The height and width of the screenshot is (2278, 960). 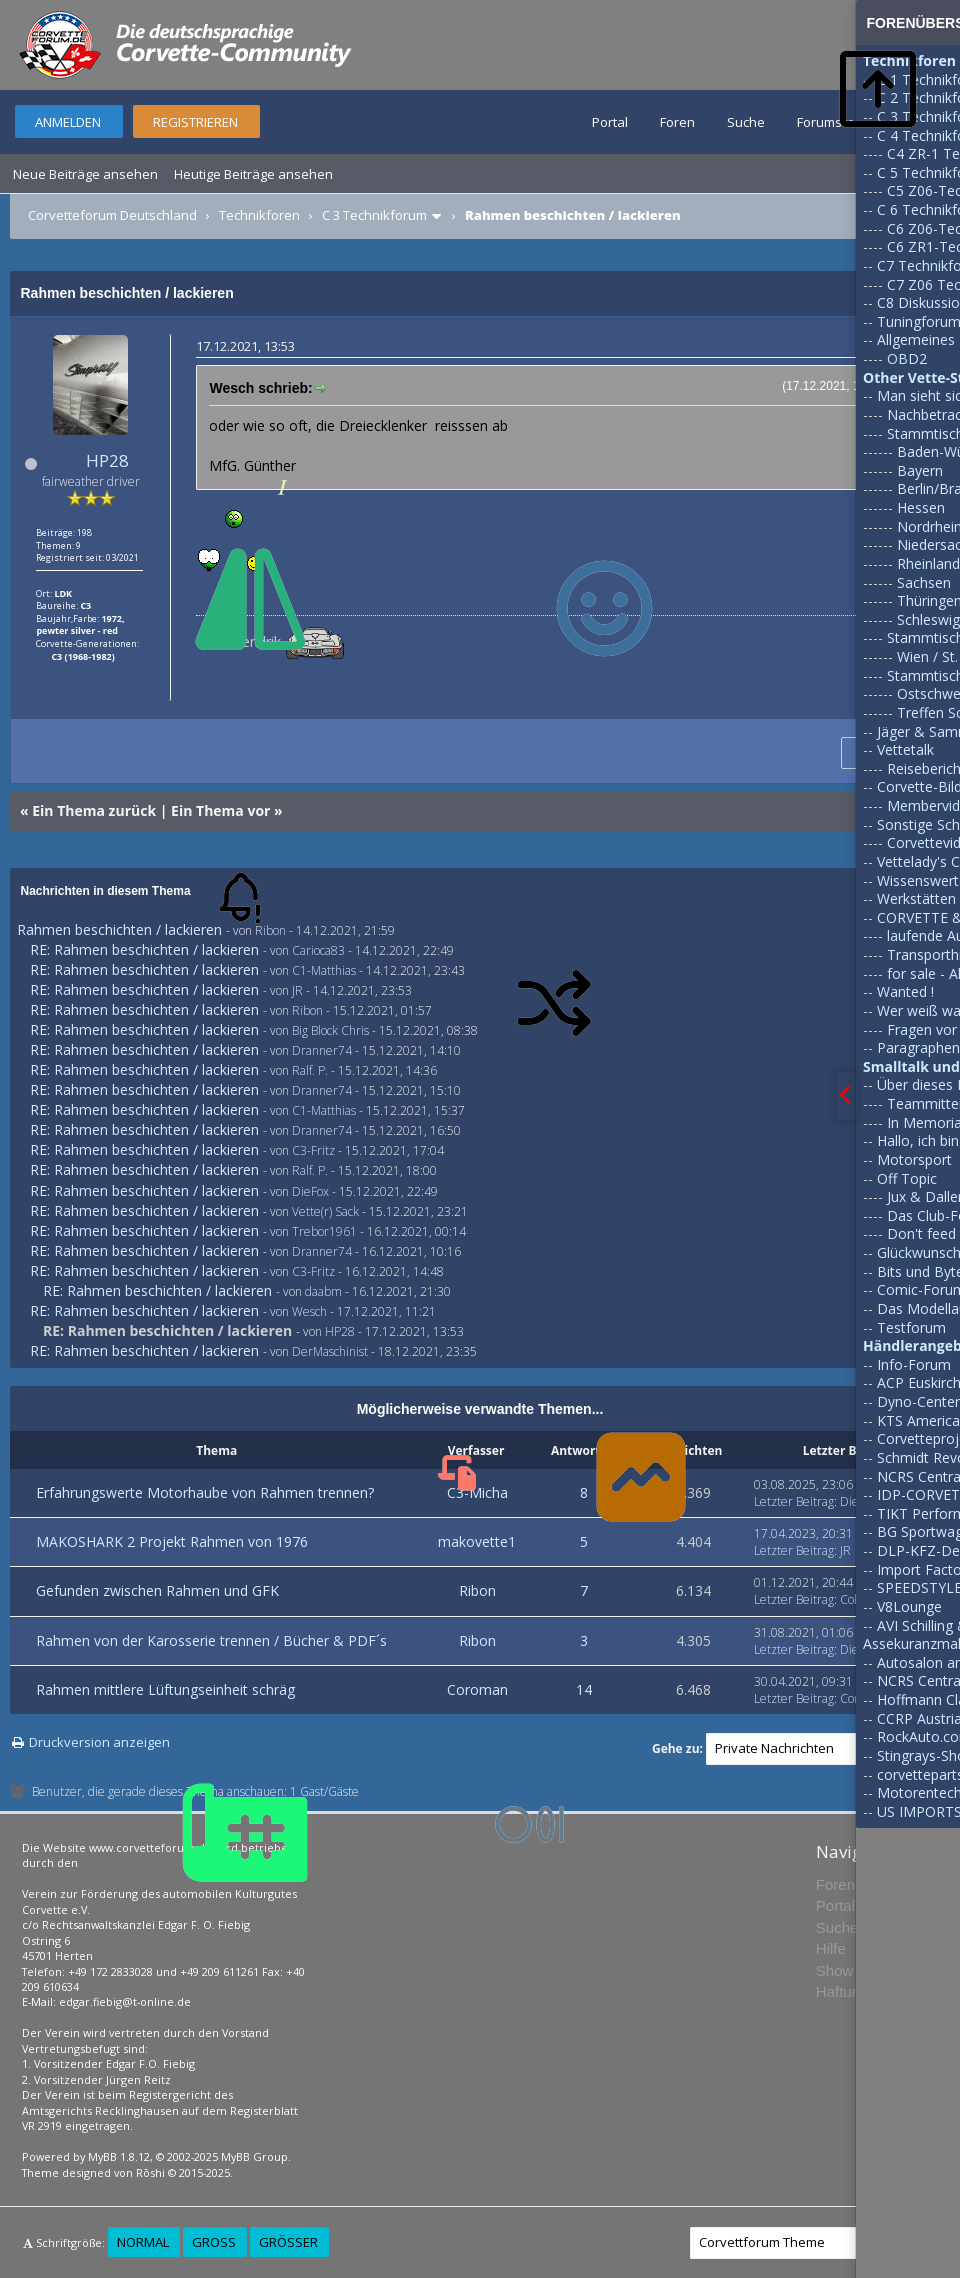 I want to click on view analytics or statistics, so click(x=641, y=1477).